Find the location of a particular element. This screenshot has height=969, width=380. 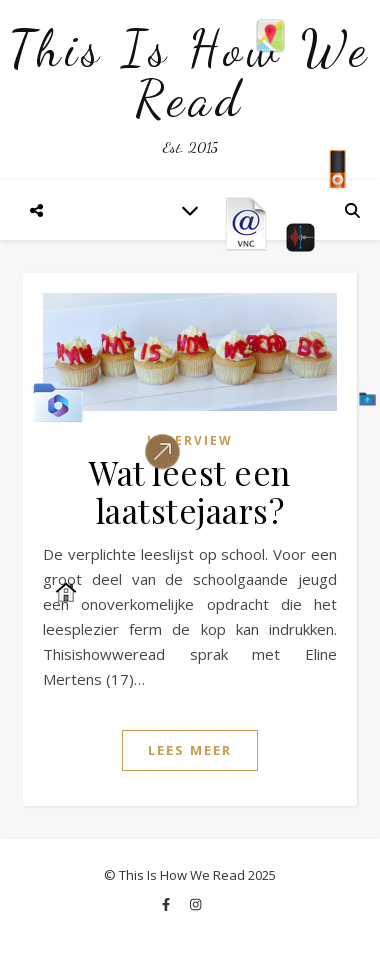

iPod nano device connected is located at coordinates (337, 169).